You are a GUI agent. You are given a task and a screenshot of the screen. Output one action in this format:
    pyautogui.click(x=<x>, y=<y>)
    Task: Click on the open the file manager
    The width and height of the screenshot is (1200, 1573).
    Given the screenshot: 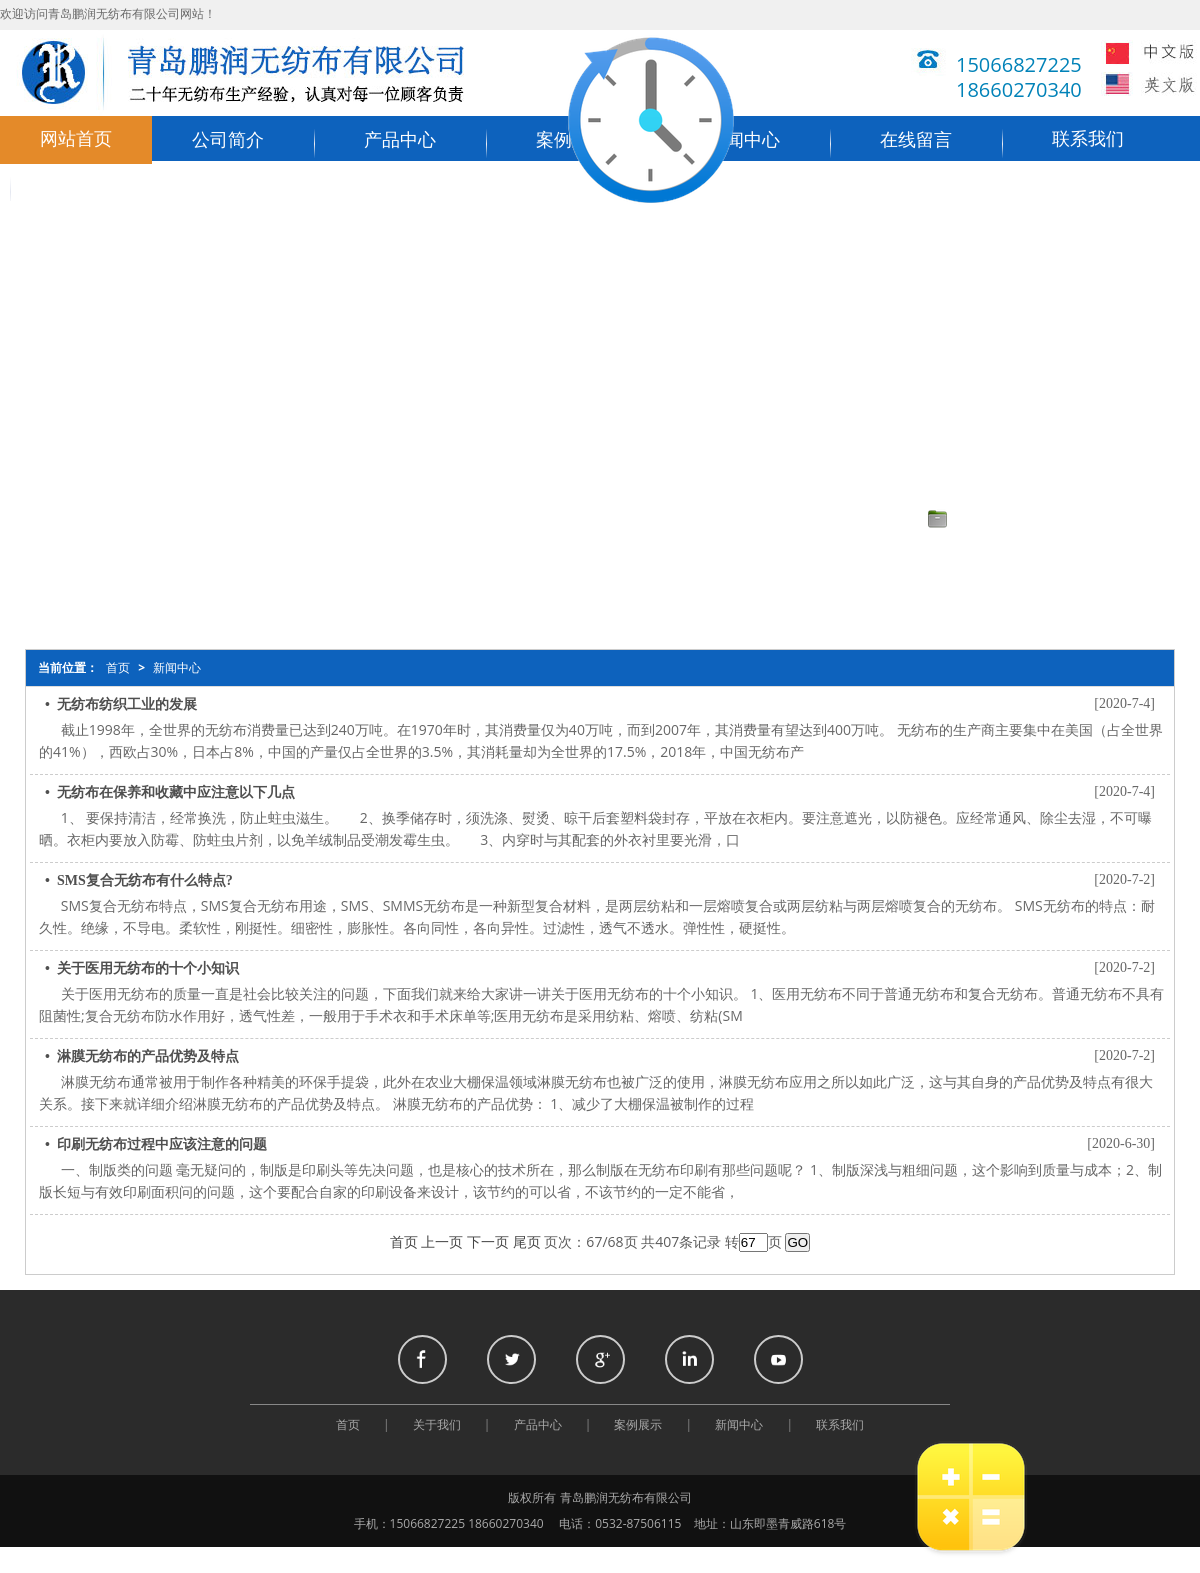 What is the action you would take?
    pyautogui.click(x=937, y=518)
    